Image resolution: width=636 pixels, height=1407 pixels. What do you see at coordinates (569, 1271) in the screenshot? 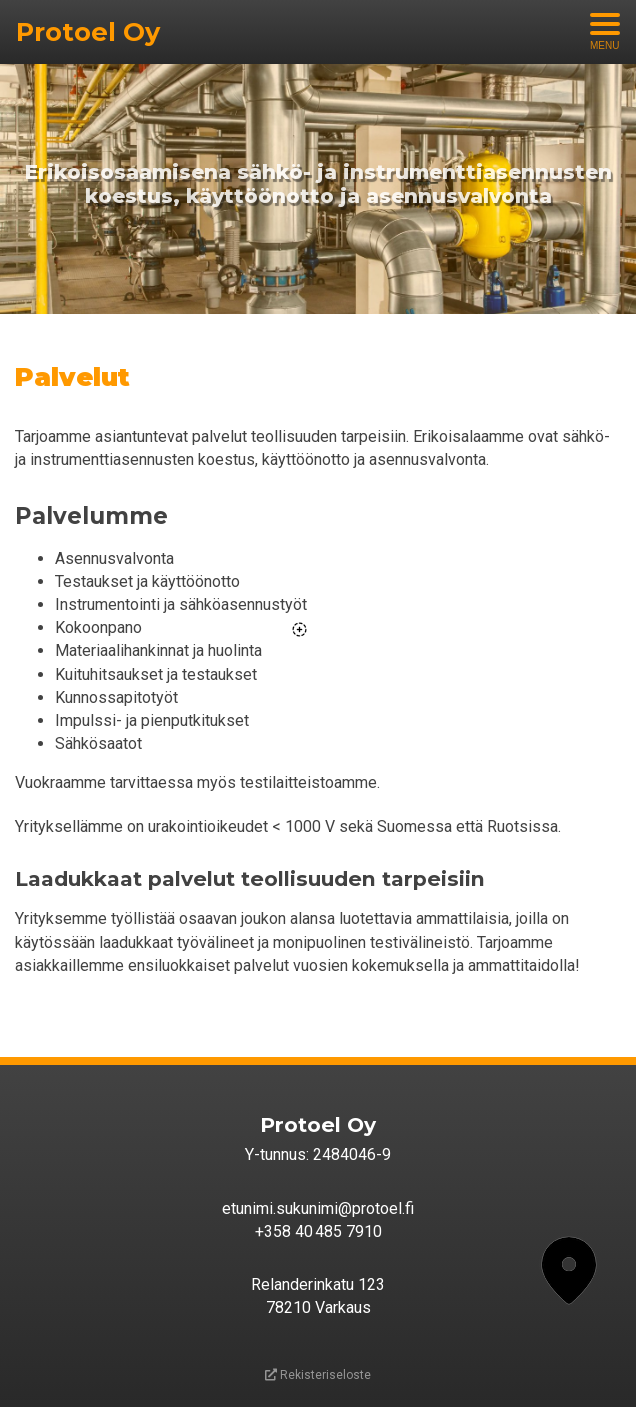
I see `view or set a location on the map` at bounding box center [569, 1271].